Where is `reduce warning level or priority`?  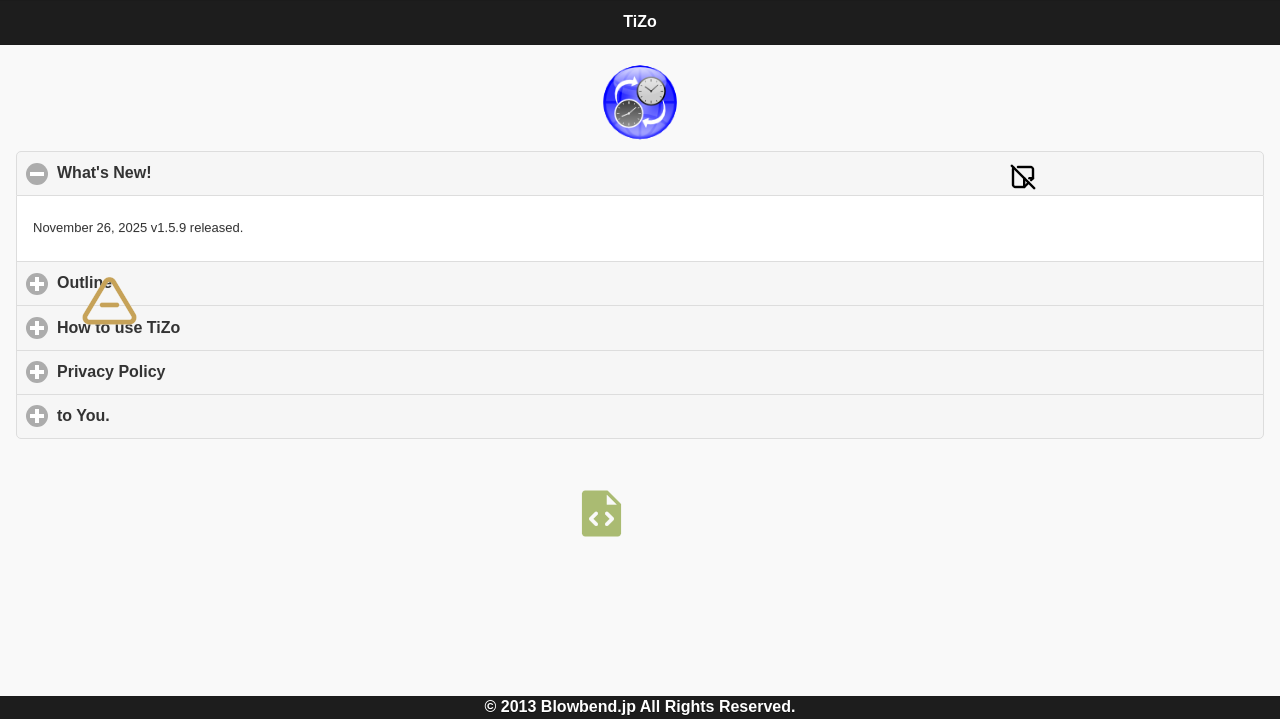 reduce warning level or priority is located at coordinates (109, 302).